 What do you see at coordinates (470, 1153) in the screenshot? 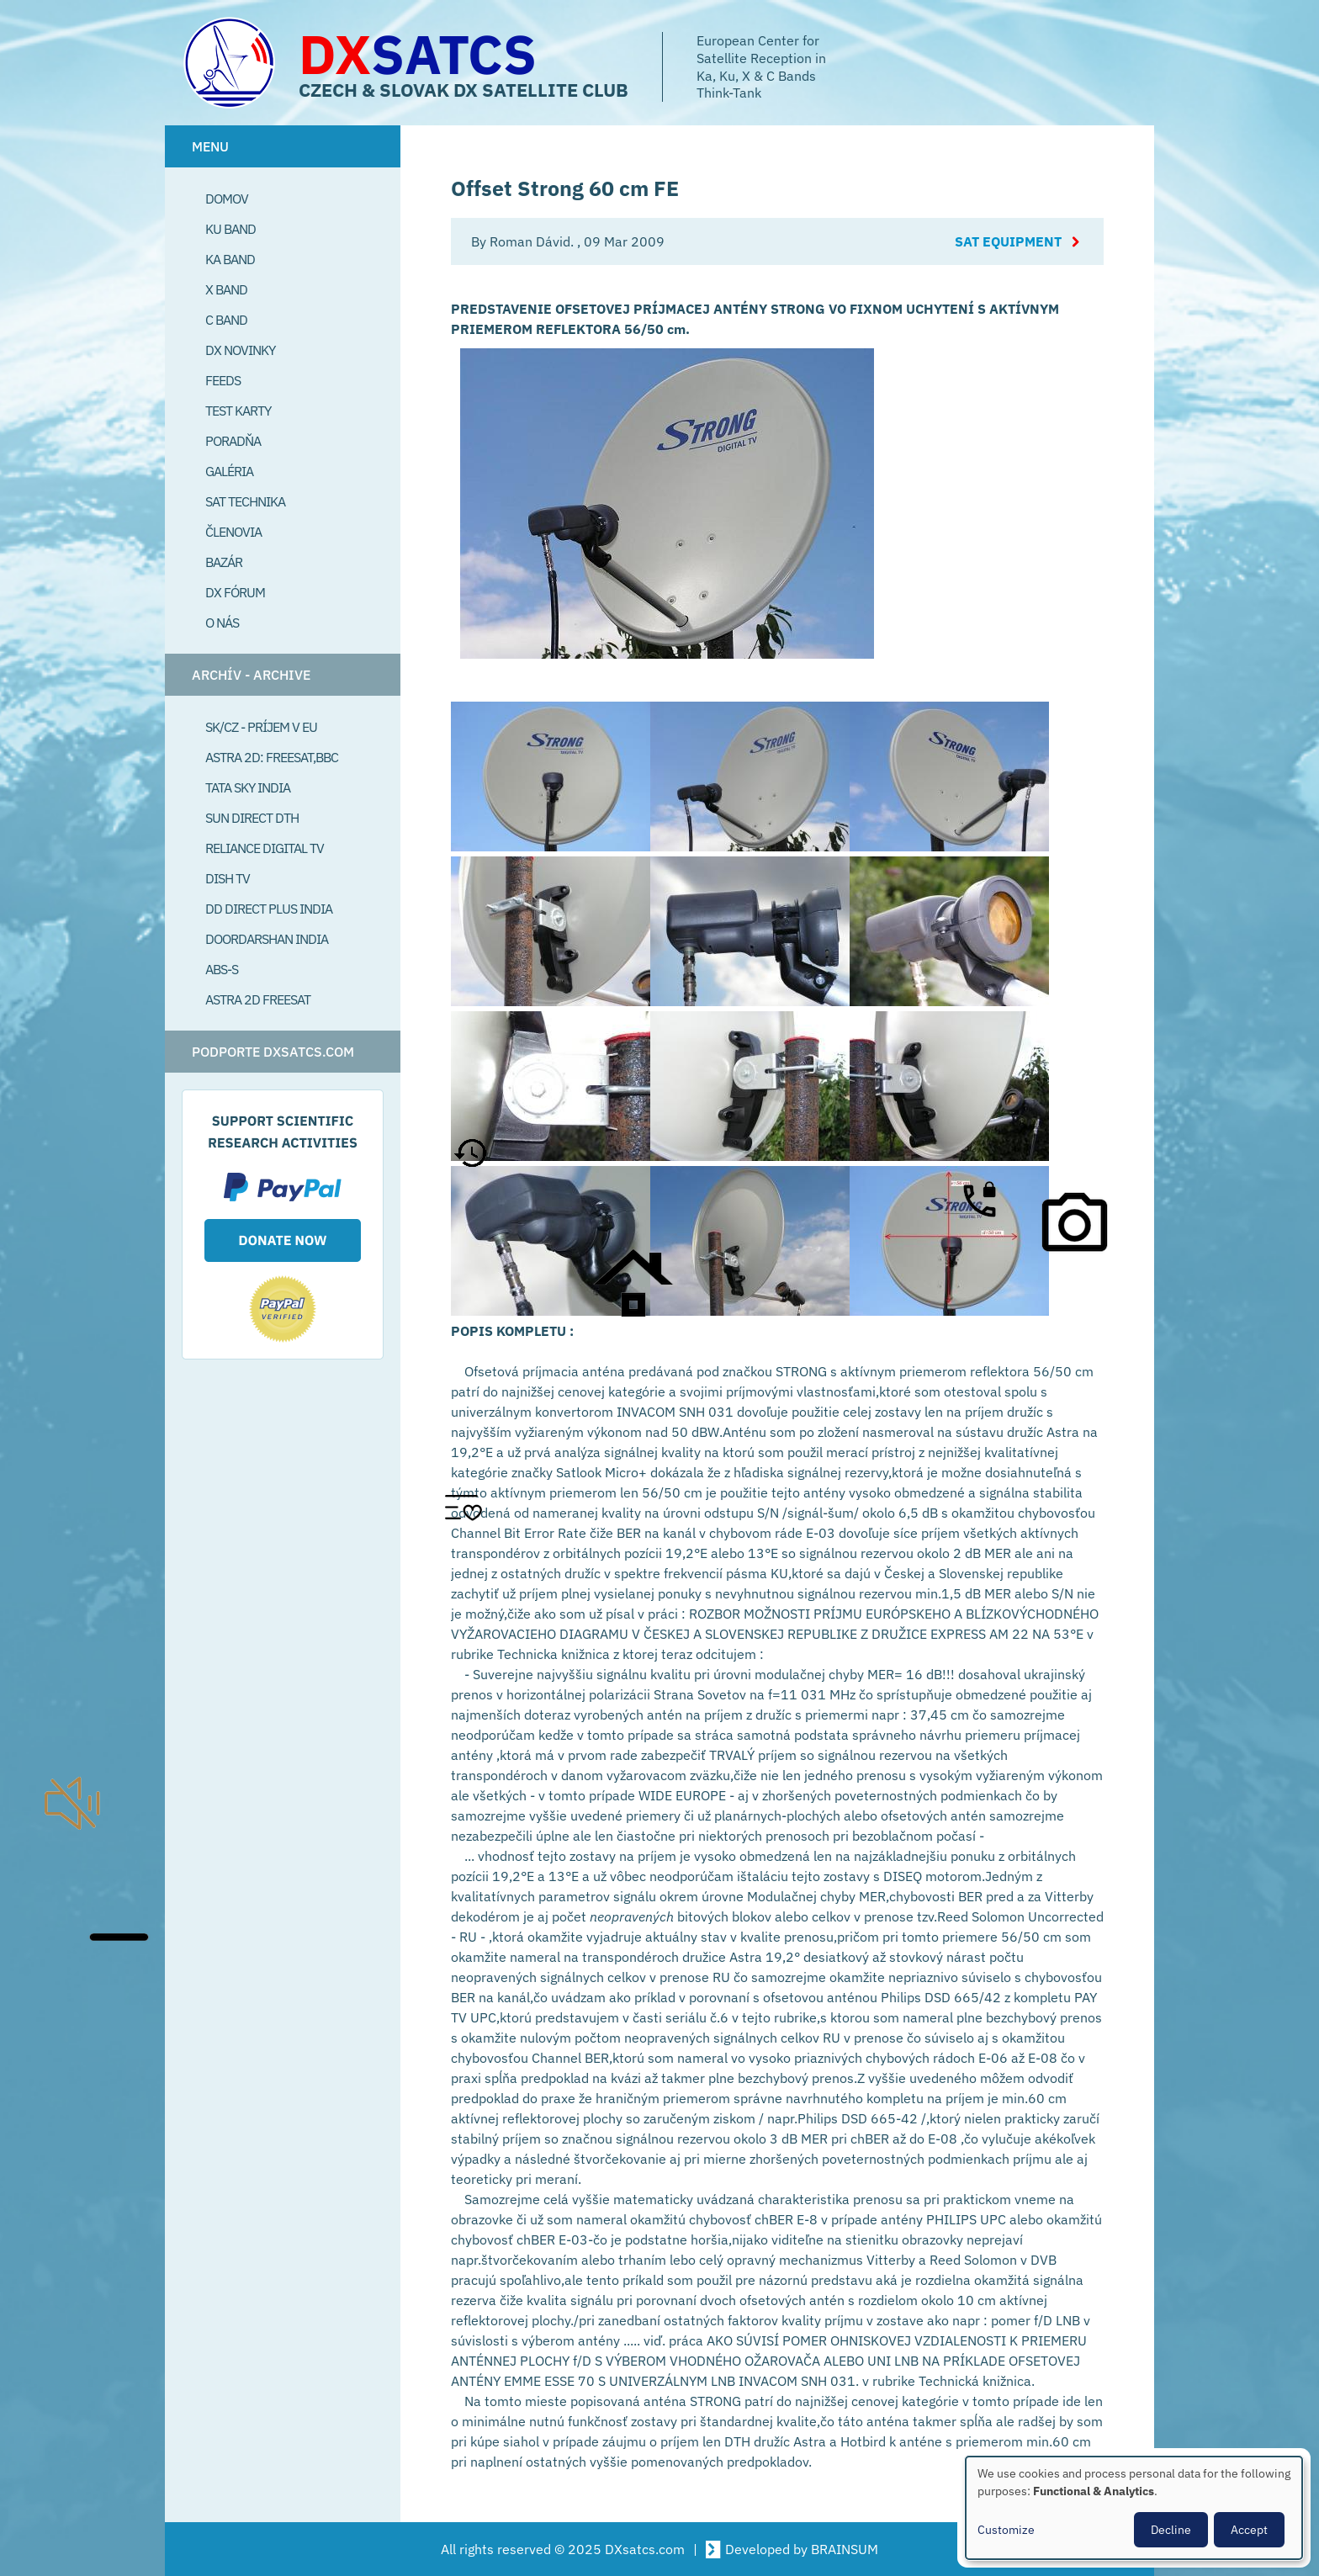
I see `restore to a previous version` at bounding box center [470, 1153].